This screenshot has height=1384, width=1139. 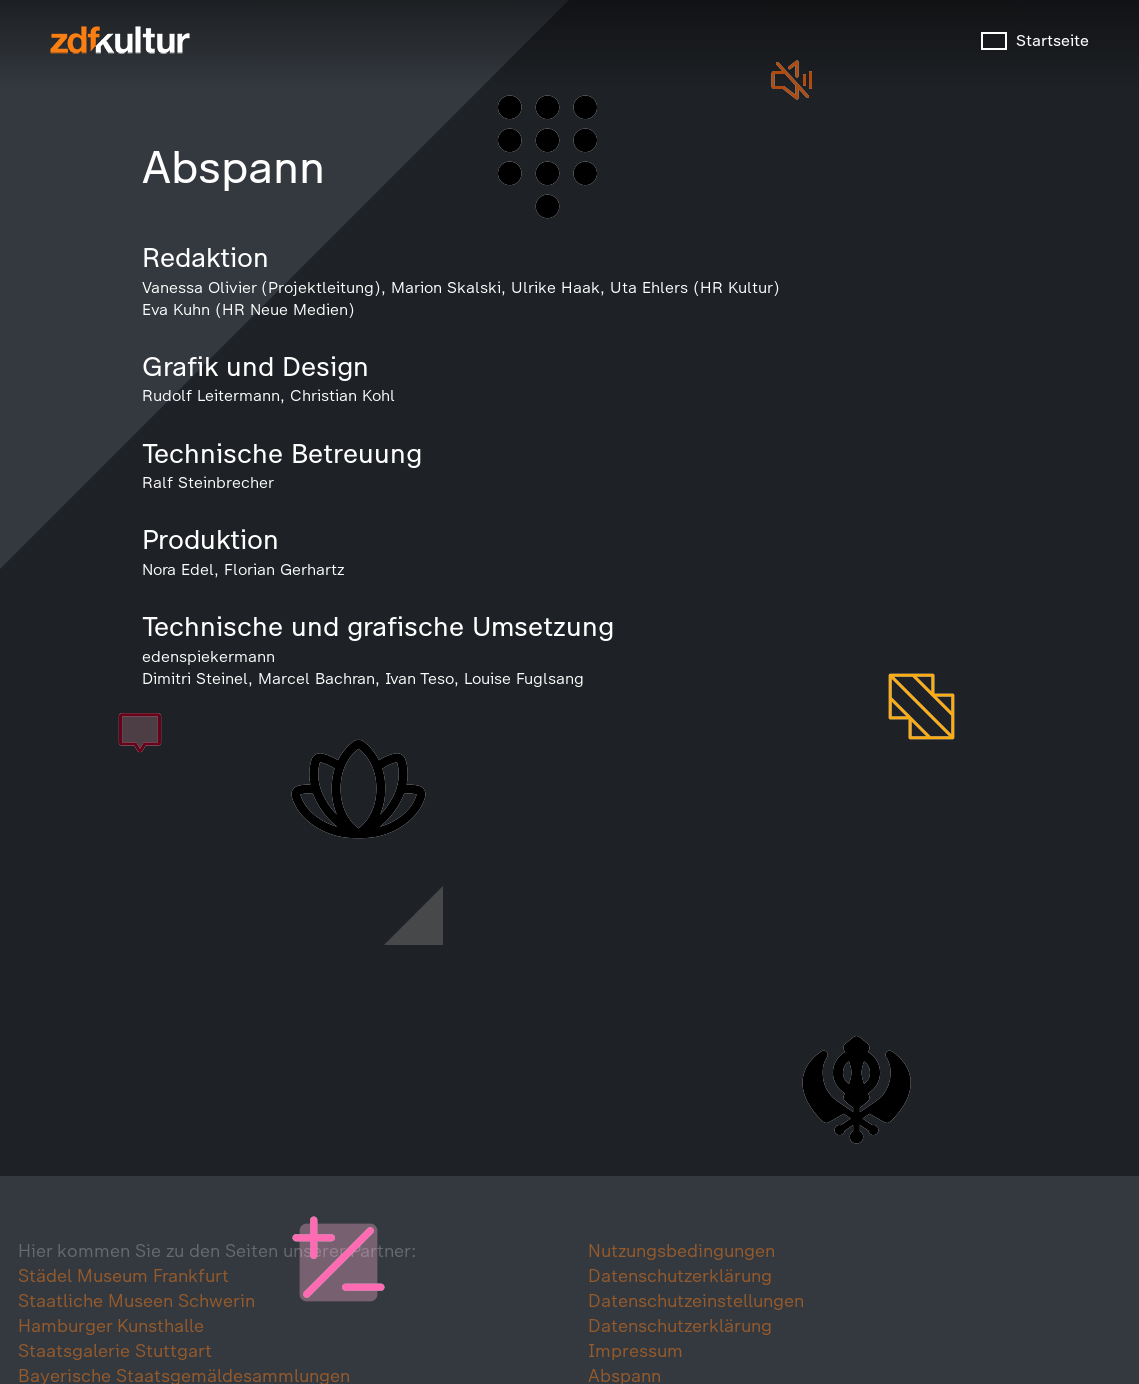 What do you see at coordinates (140, 731) in the screenshot?
I see `open chat or messaging` at bounding box center [140, 731].